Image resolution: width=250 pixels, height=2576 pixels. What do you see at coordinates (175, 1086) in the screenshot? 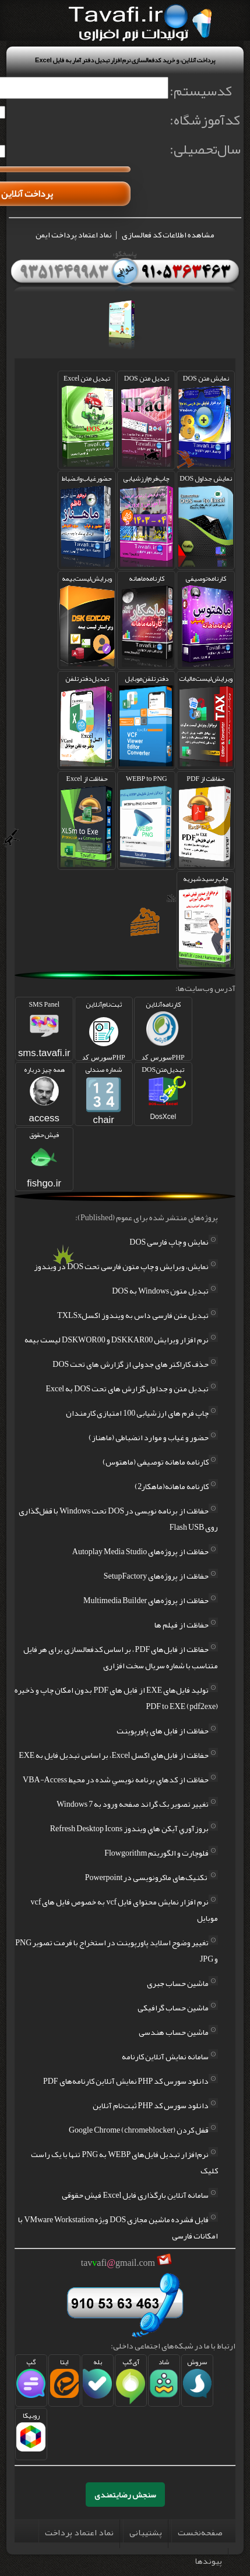
I see `select or grab an item` at bounding box center [175, 1086].